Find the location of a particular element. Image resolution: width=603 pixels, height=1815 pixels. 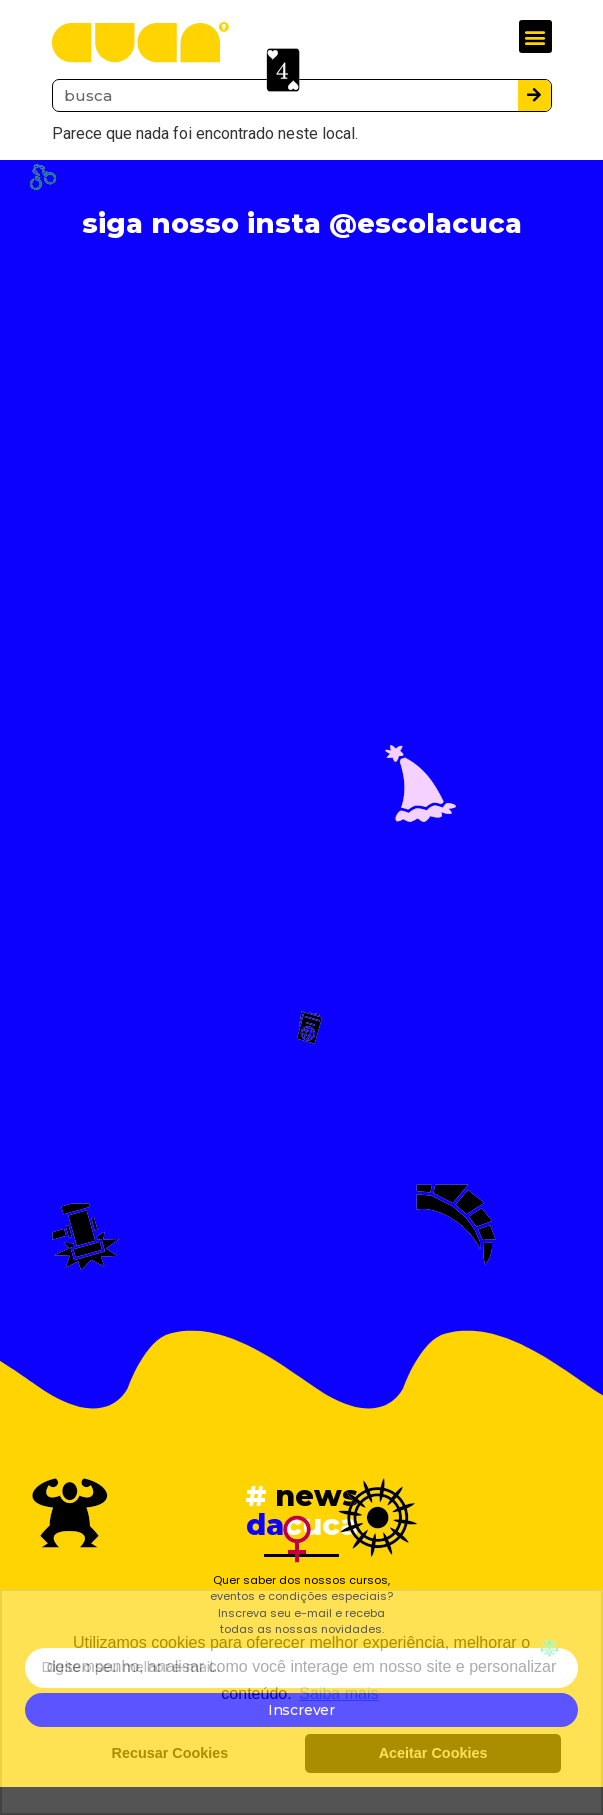

four of hearts playing card is located at coordinates (283, 70).